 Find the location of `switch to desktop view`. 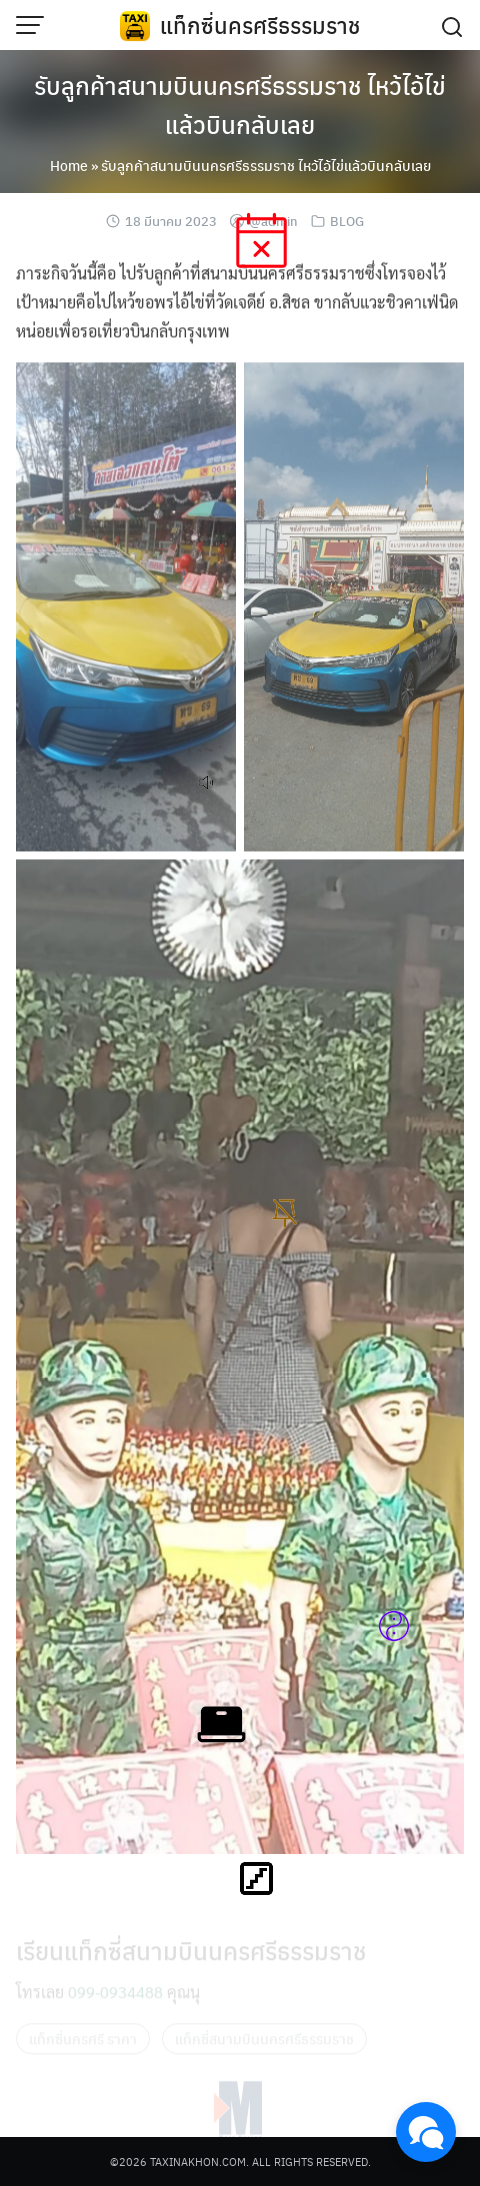

switch to desktop view is located at coordinates (221, 1723).